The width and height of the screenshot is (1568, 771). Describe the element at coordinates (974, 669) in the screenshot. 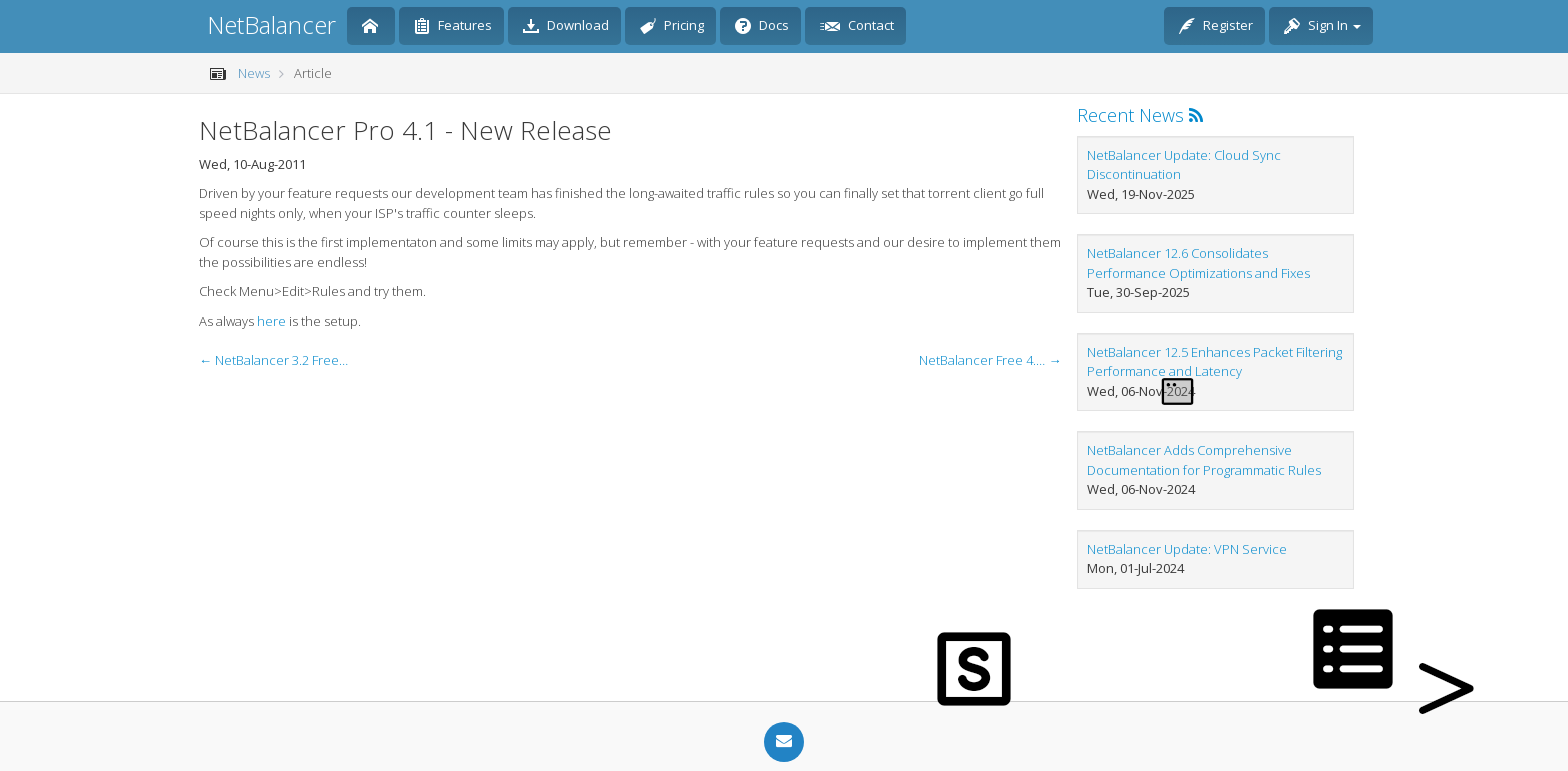

I see `access Stripe payment settings` at that location.